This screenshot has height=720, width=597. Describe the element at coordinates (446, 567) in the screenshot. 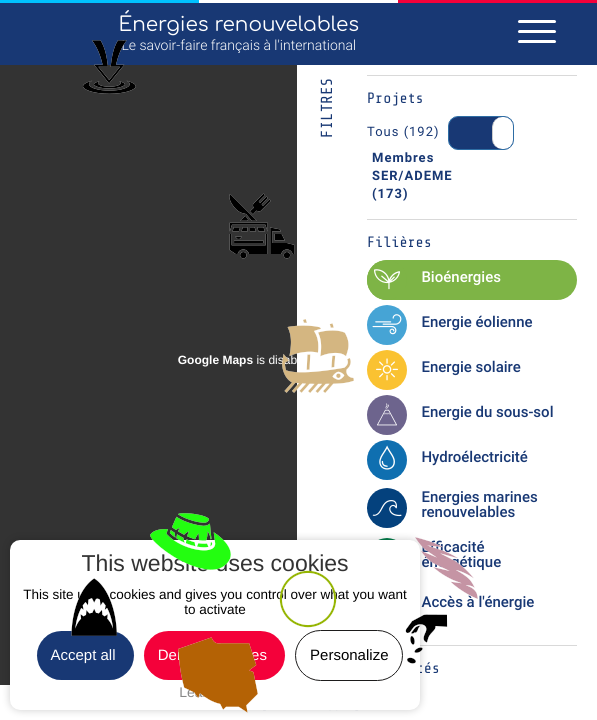

I see `indicates a critical hit or piercing damage in combat` at that location.